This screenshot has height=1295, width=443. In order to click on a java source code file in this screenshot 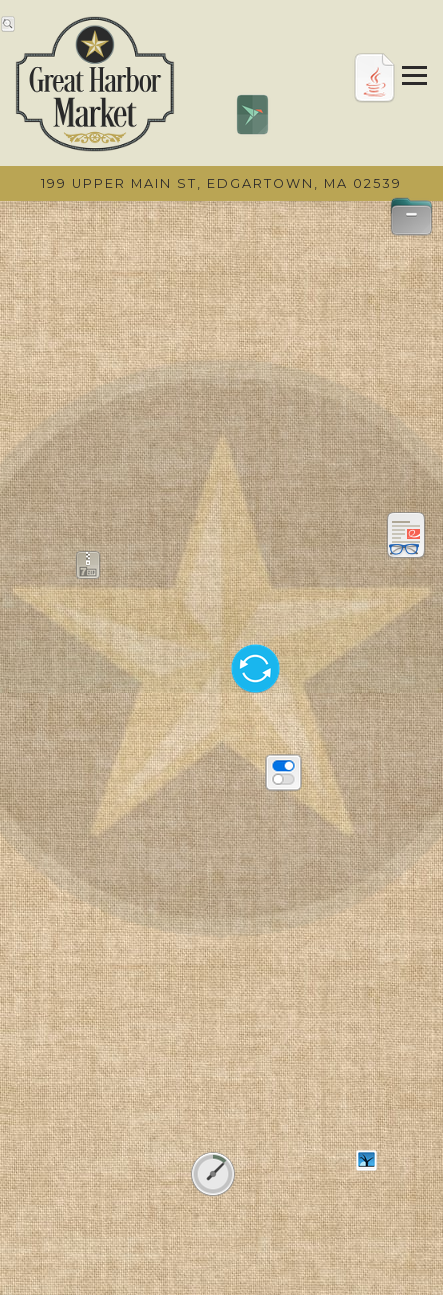, I will do `click(374, 77)`.